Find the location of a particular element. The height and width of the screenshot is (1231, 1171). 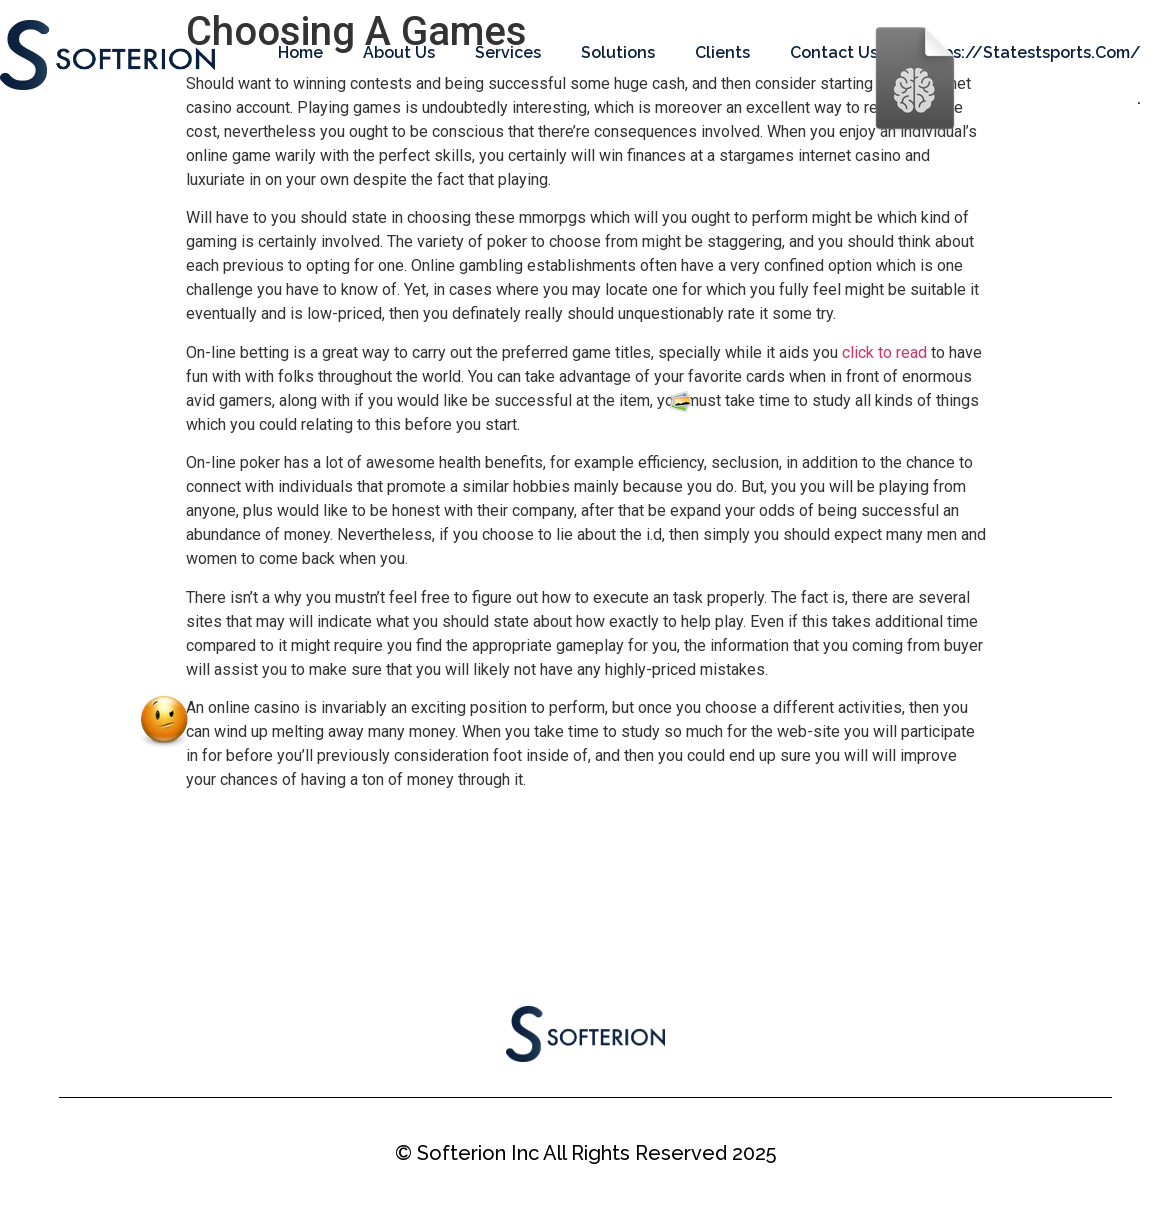

express a smug or sarcastic reaction is located at coordinates (164, 721).